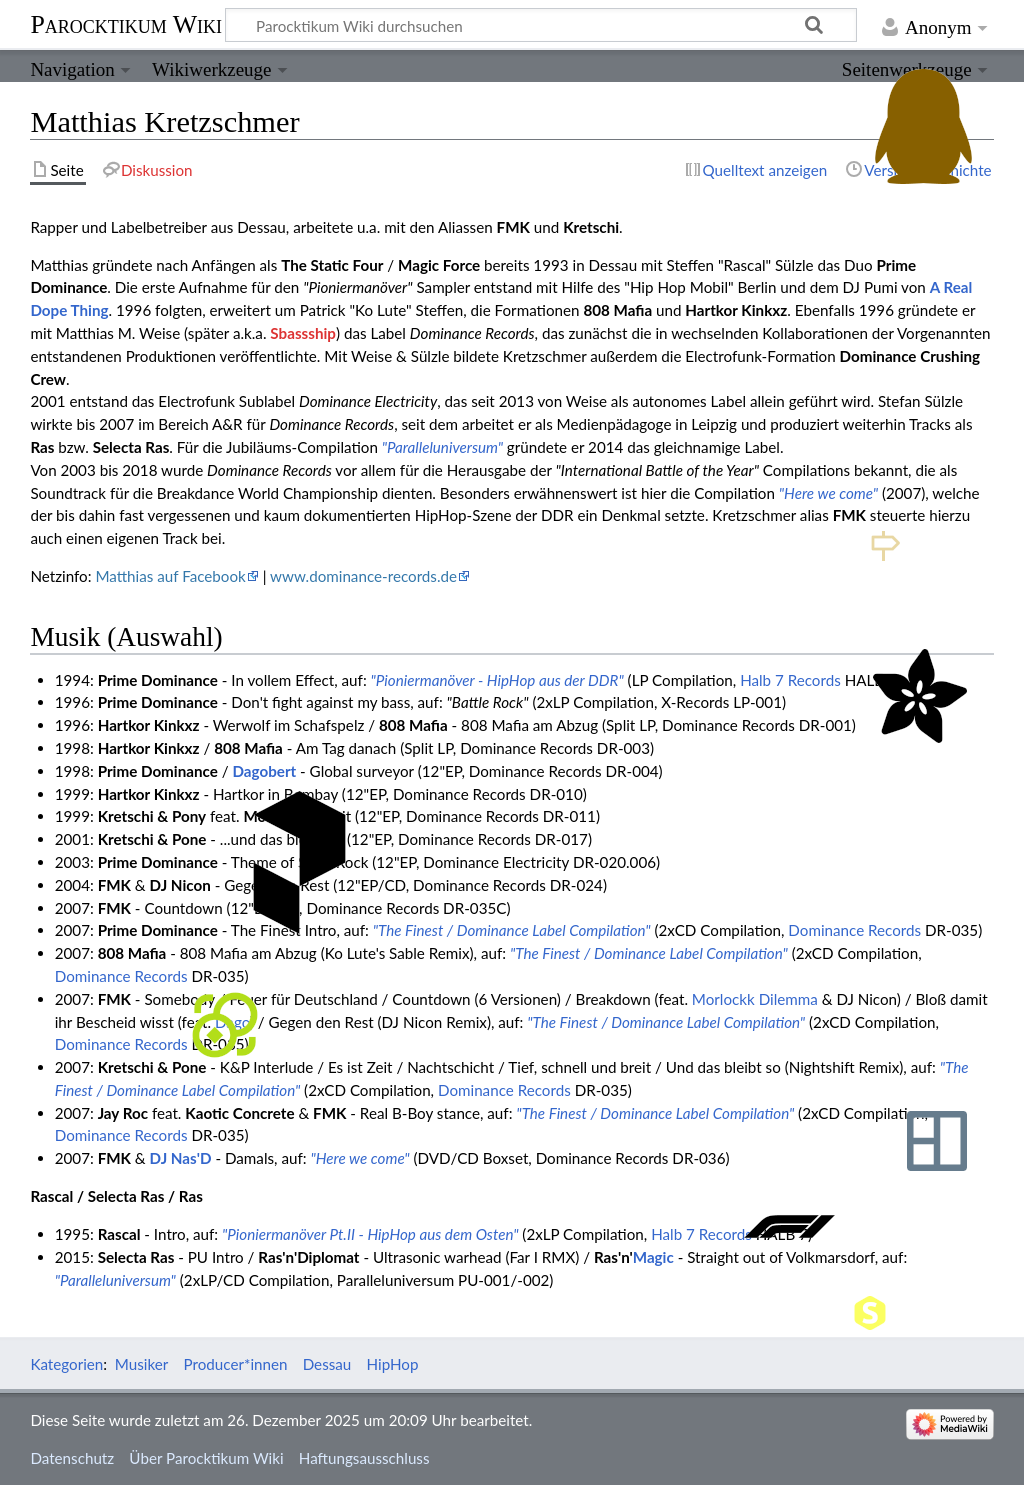 This screenshot has height=1485, width=1024. Describe the element at coordinates (885, 546) in the screenshot. I see `get directions or navigate to a destination` at that location.